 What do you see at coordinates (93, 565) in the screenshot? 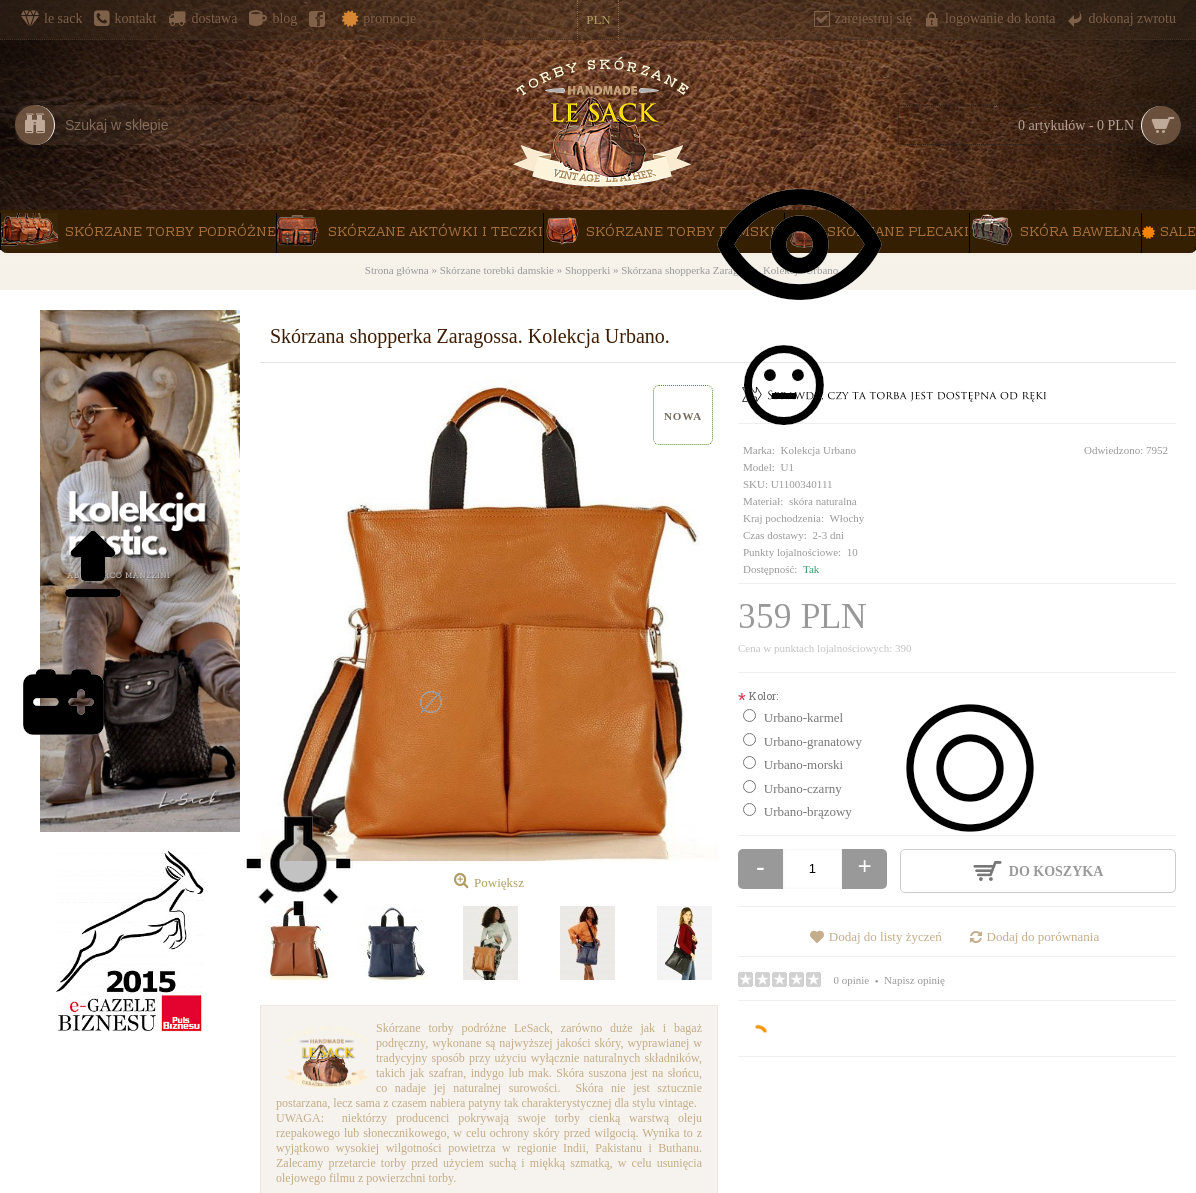
I see `upload a file from your device` at bounding box center [93, 565].